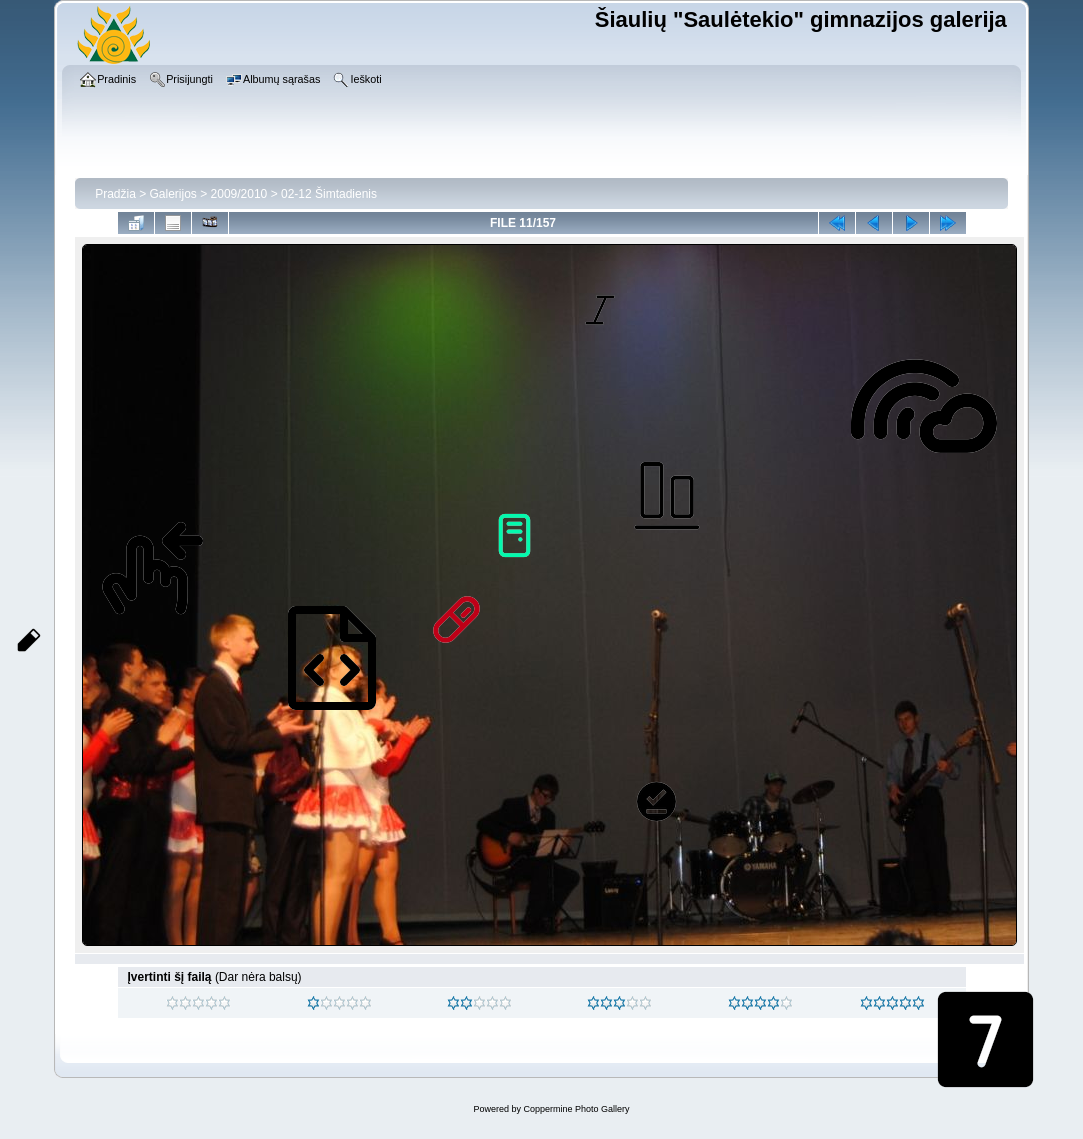  Describe the element at coordinates (148, 571) in the screenshot. I see `swipe left to continue or dismiss` at that location.